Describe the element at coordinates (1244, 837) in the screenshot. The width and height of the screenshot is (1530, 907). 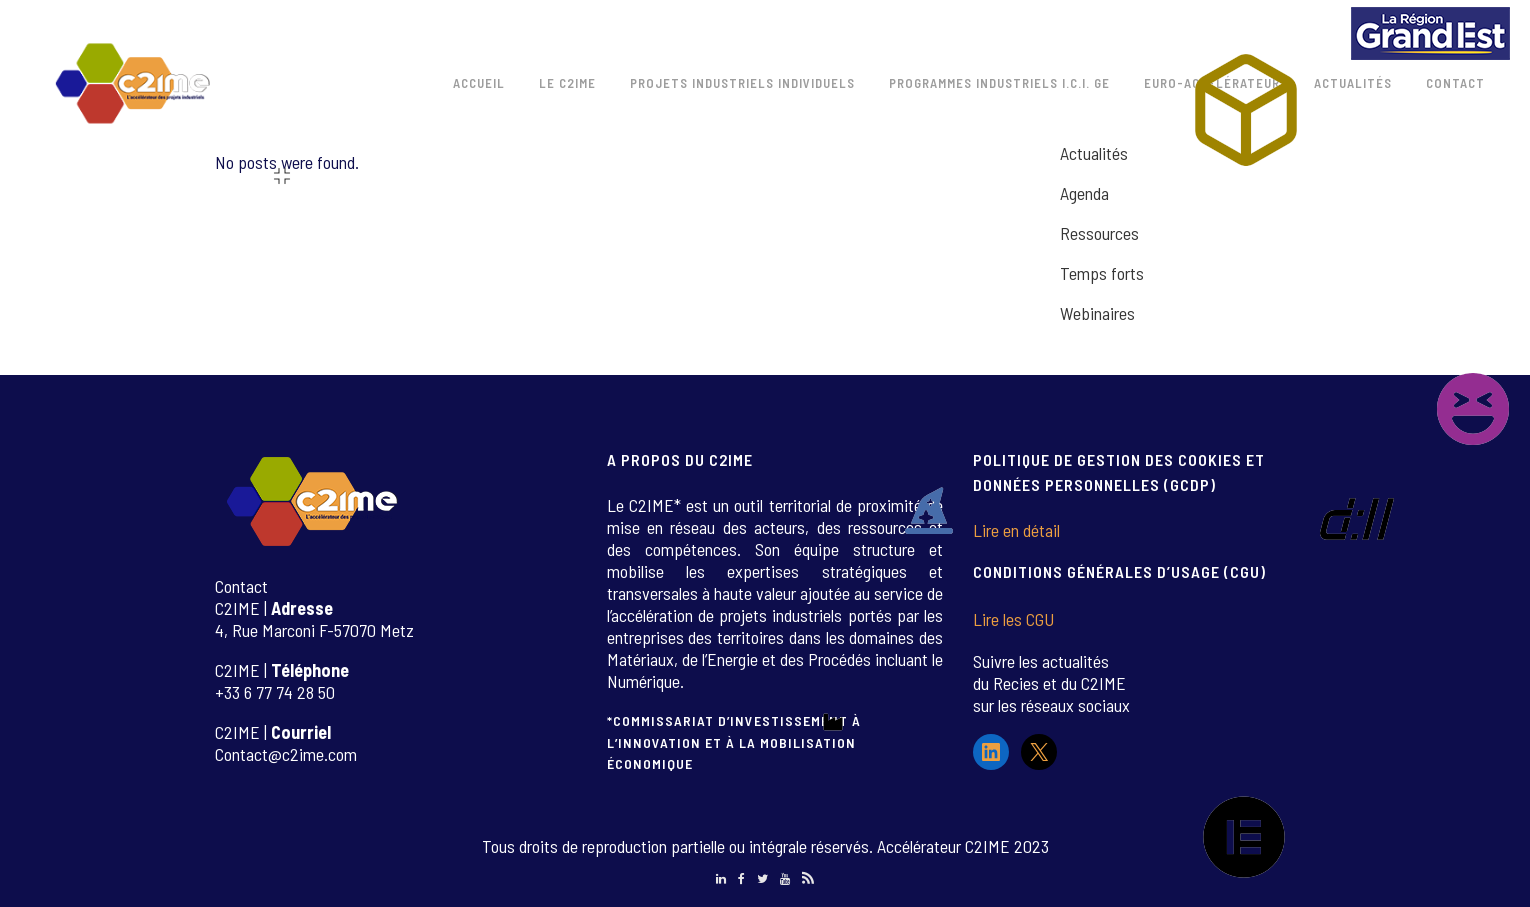
I see `elementor website builder logo` at that location.